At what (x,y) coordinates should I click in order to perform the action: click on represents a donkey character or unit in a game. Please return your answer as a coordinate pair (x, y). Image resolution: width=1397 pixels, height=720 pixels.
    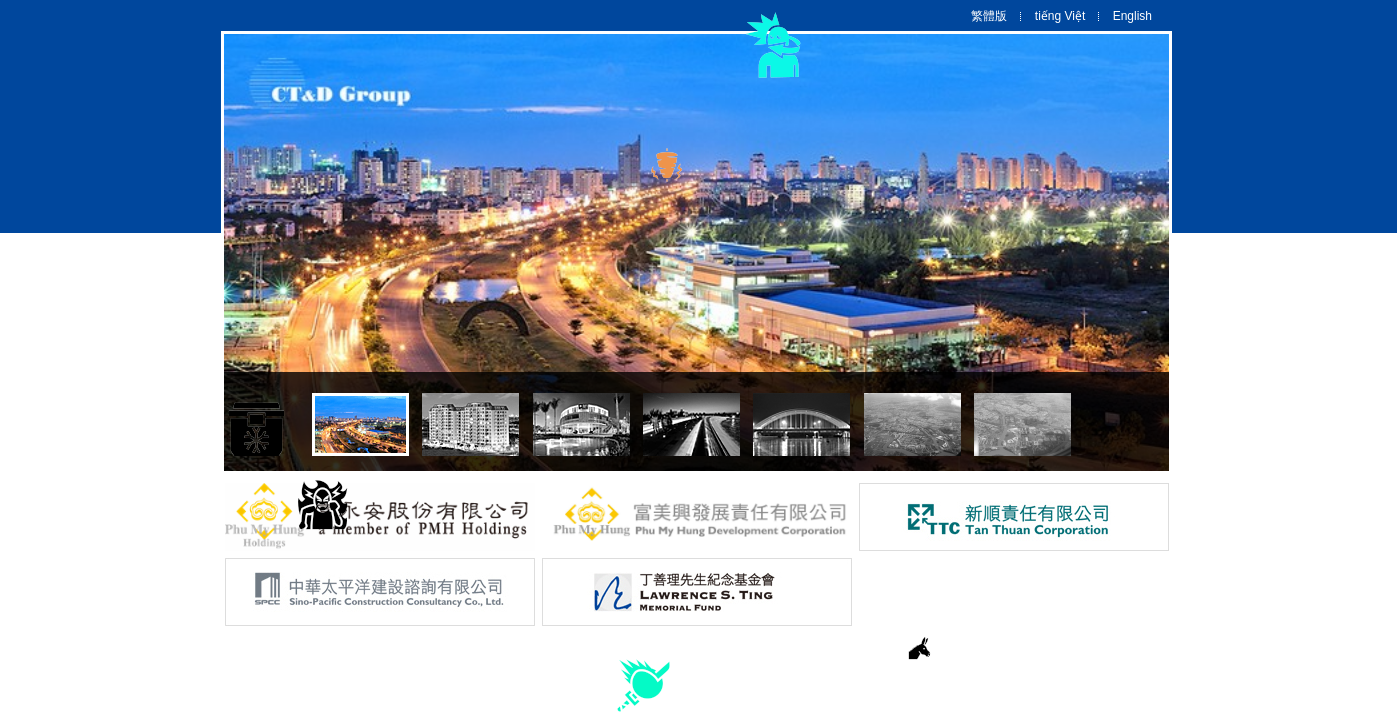
    Looking at the image, I should click on (920, 648).